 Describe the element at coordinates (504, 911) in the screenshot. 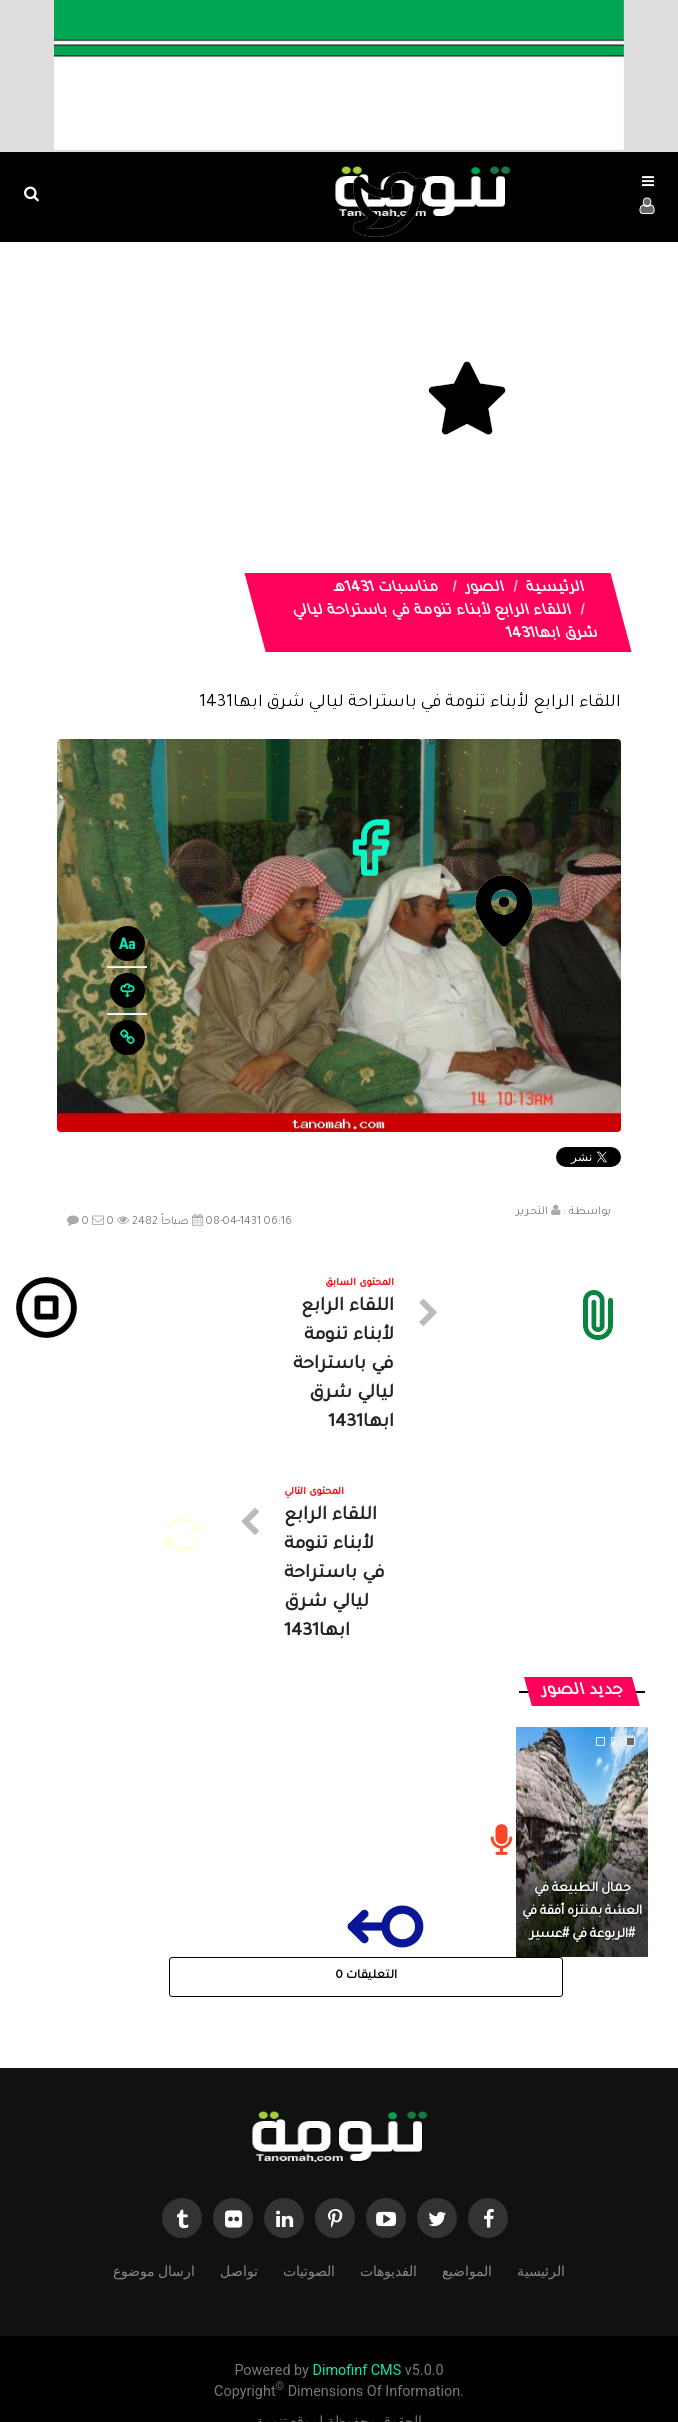

I see `view pinned location on map` at that location.